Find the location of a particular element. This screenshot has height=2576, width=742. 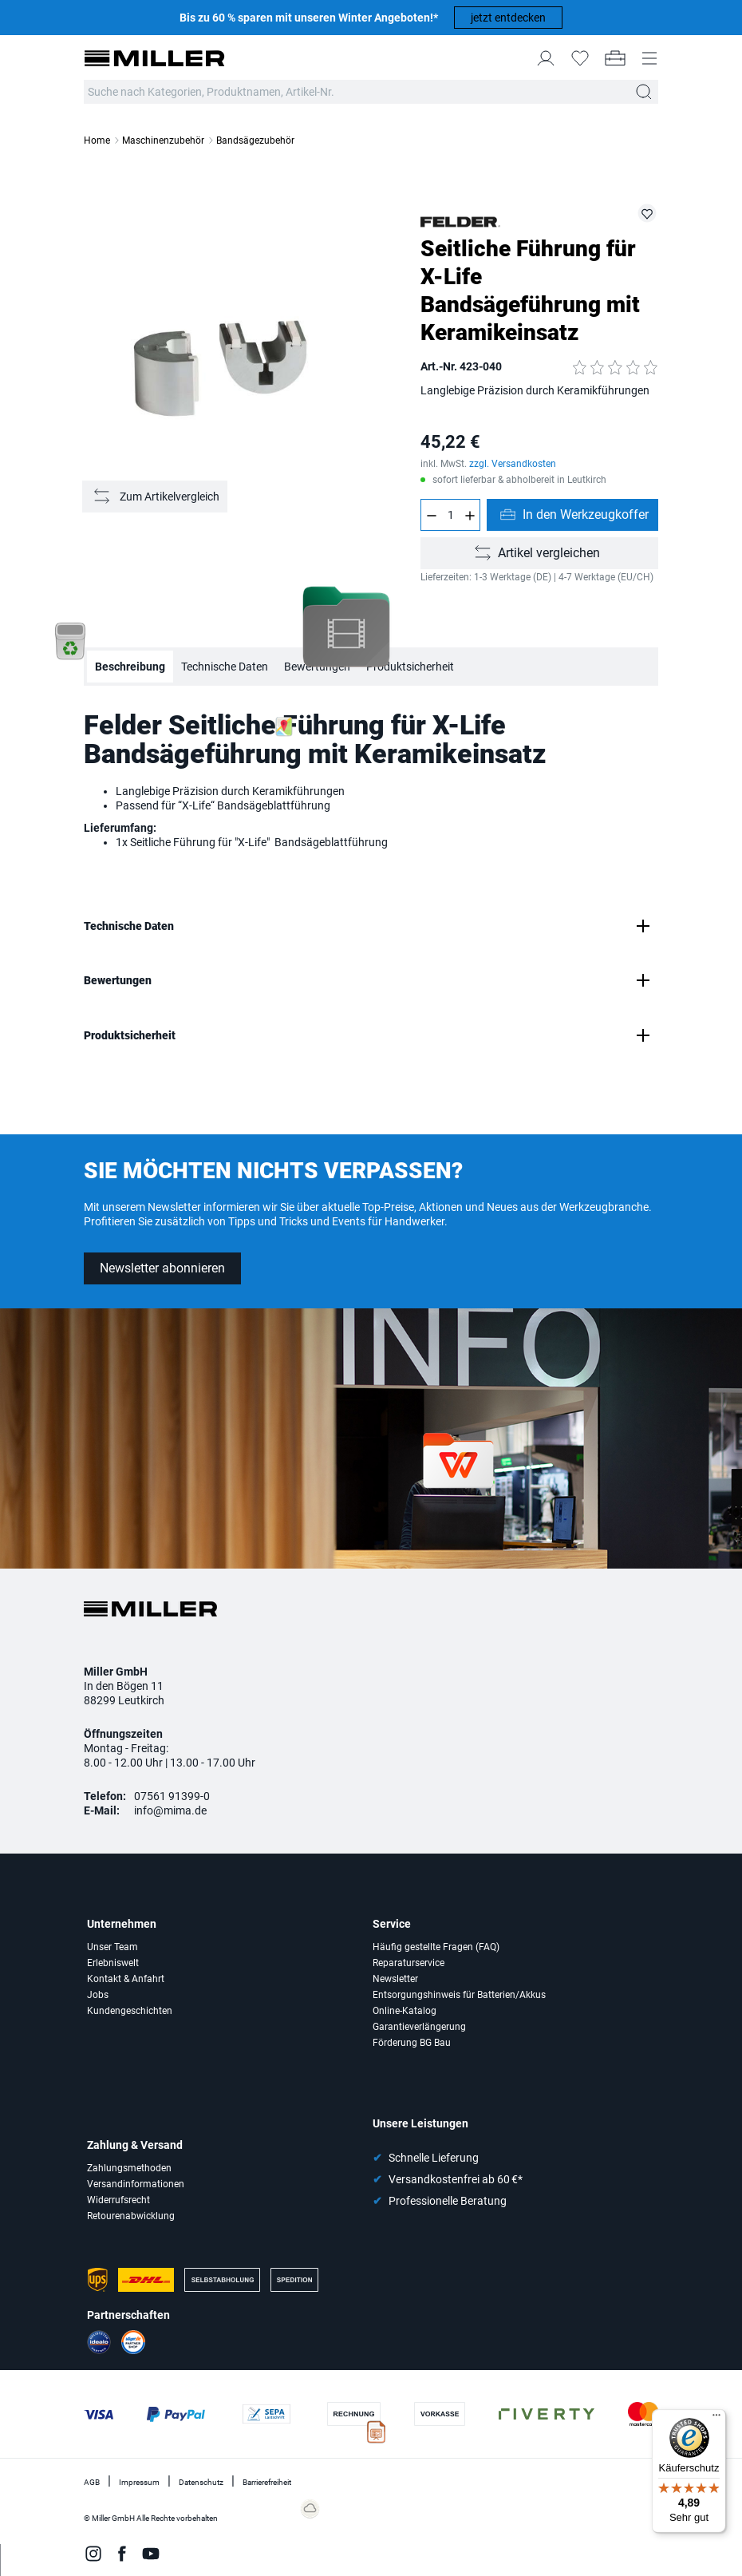

open a GPX route or waypoint file is located at coordinates (284, 726).